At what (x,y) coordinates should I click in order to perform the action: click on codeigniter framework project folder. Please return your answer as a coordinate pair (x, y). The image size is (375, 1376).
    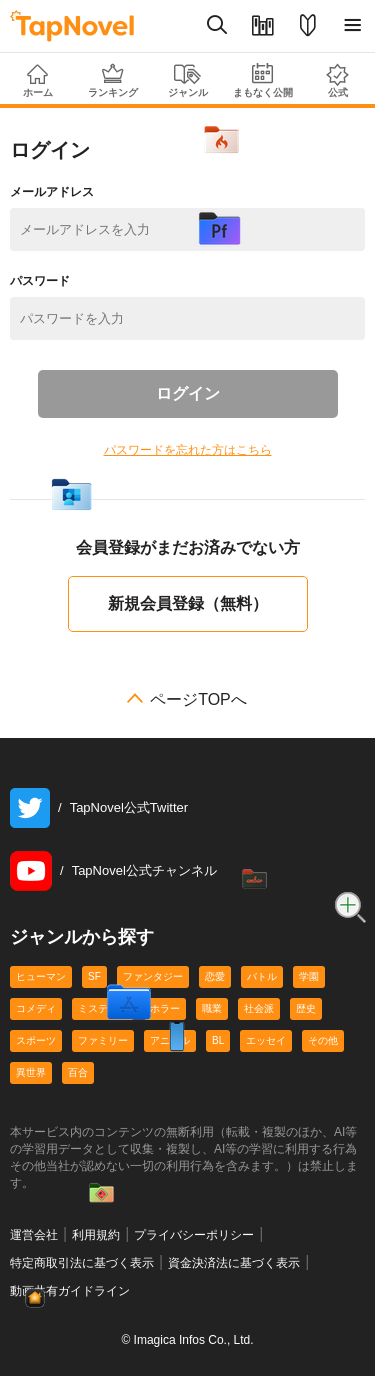
    Looking at the image, I should click on (221, 140).